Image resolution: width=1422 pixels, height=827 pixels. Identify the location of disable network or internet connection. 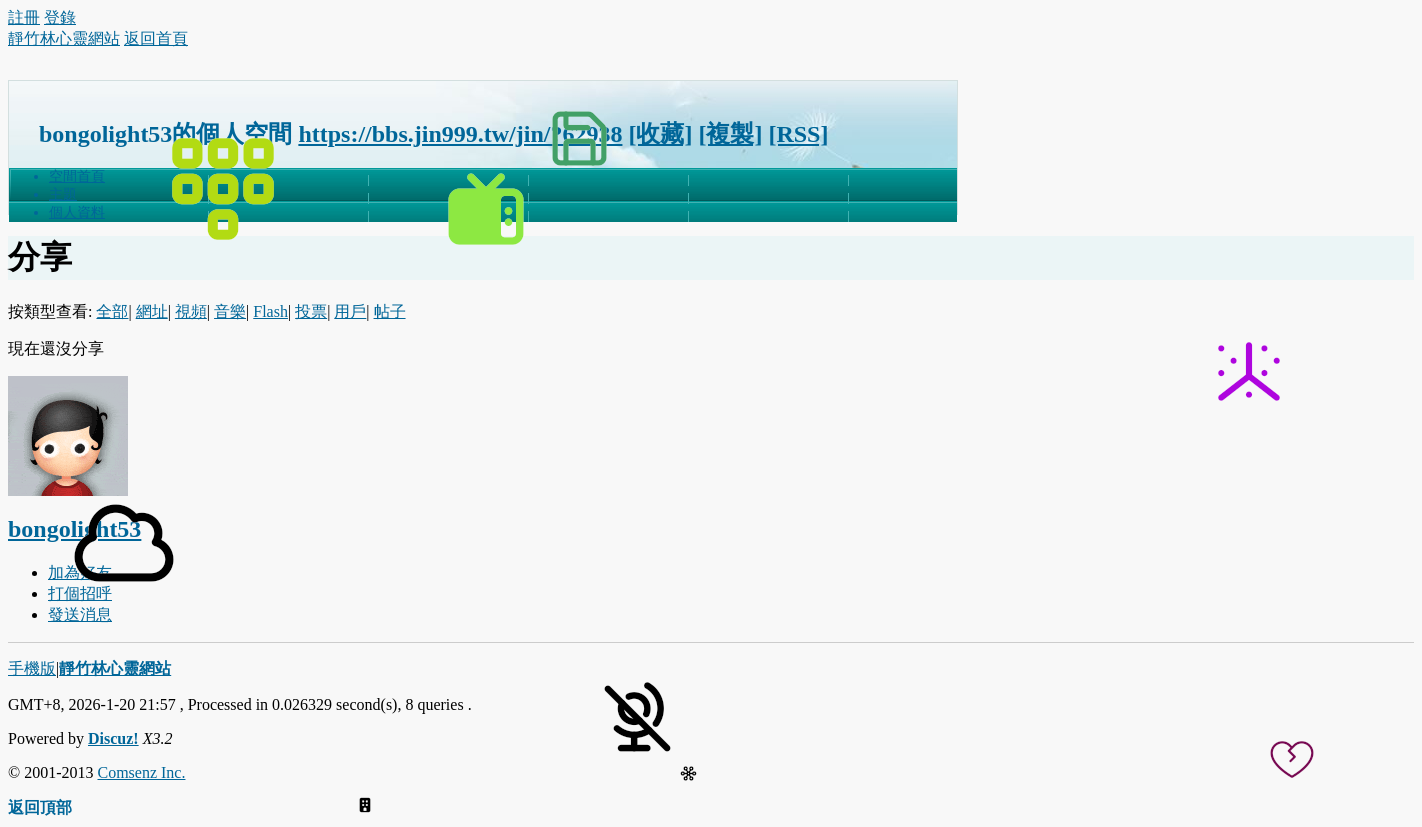
(637, 718).